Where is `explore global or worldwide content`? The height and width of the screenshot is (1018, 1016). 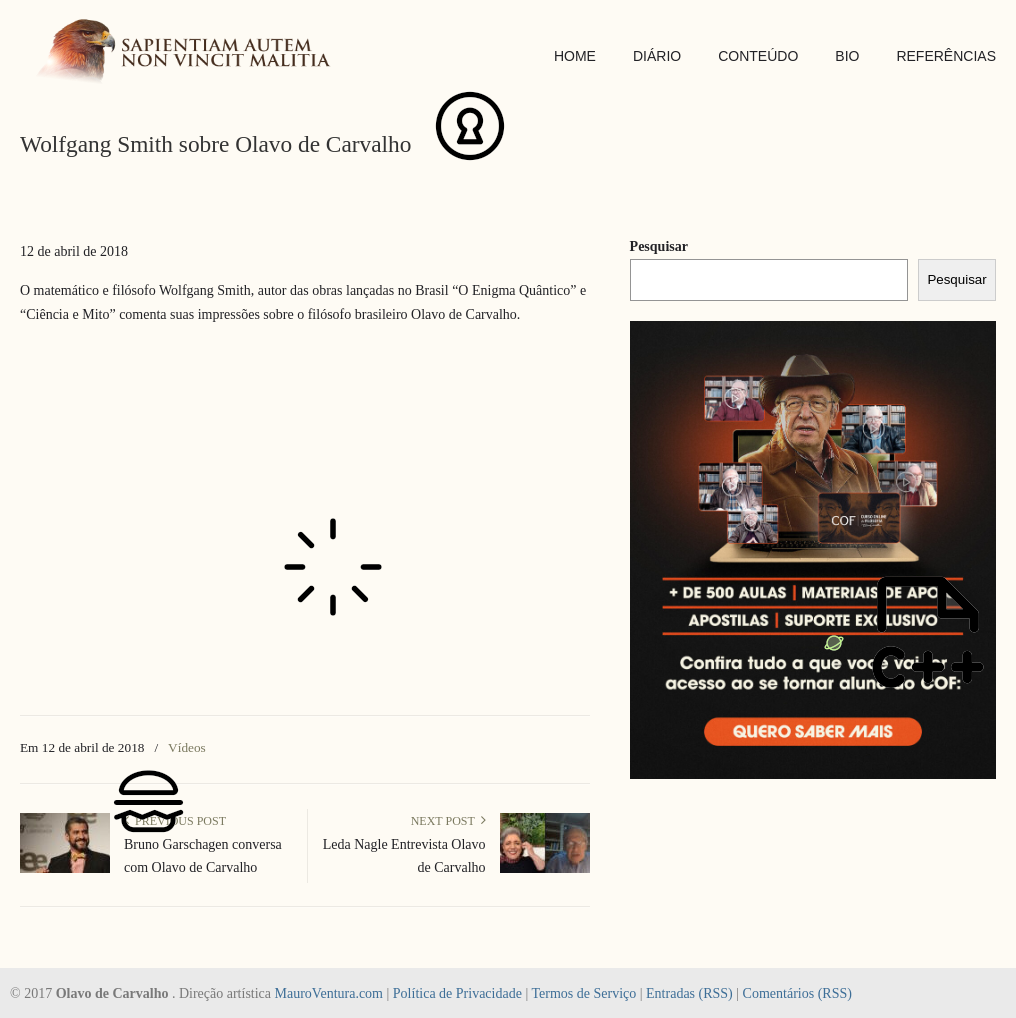 explore global or worldwide content is located at coordinates (834, 643).